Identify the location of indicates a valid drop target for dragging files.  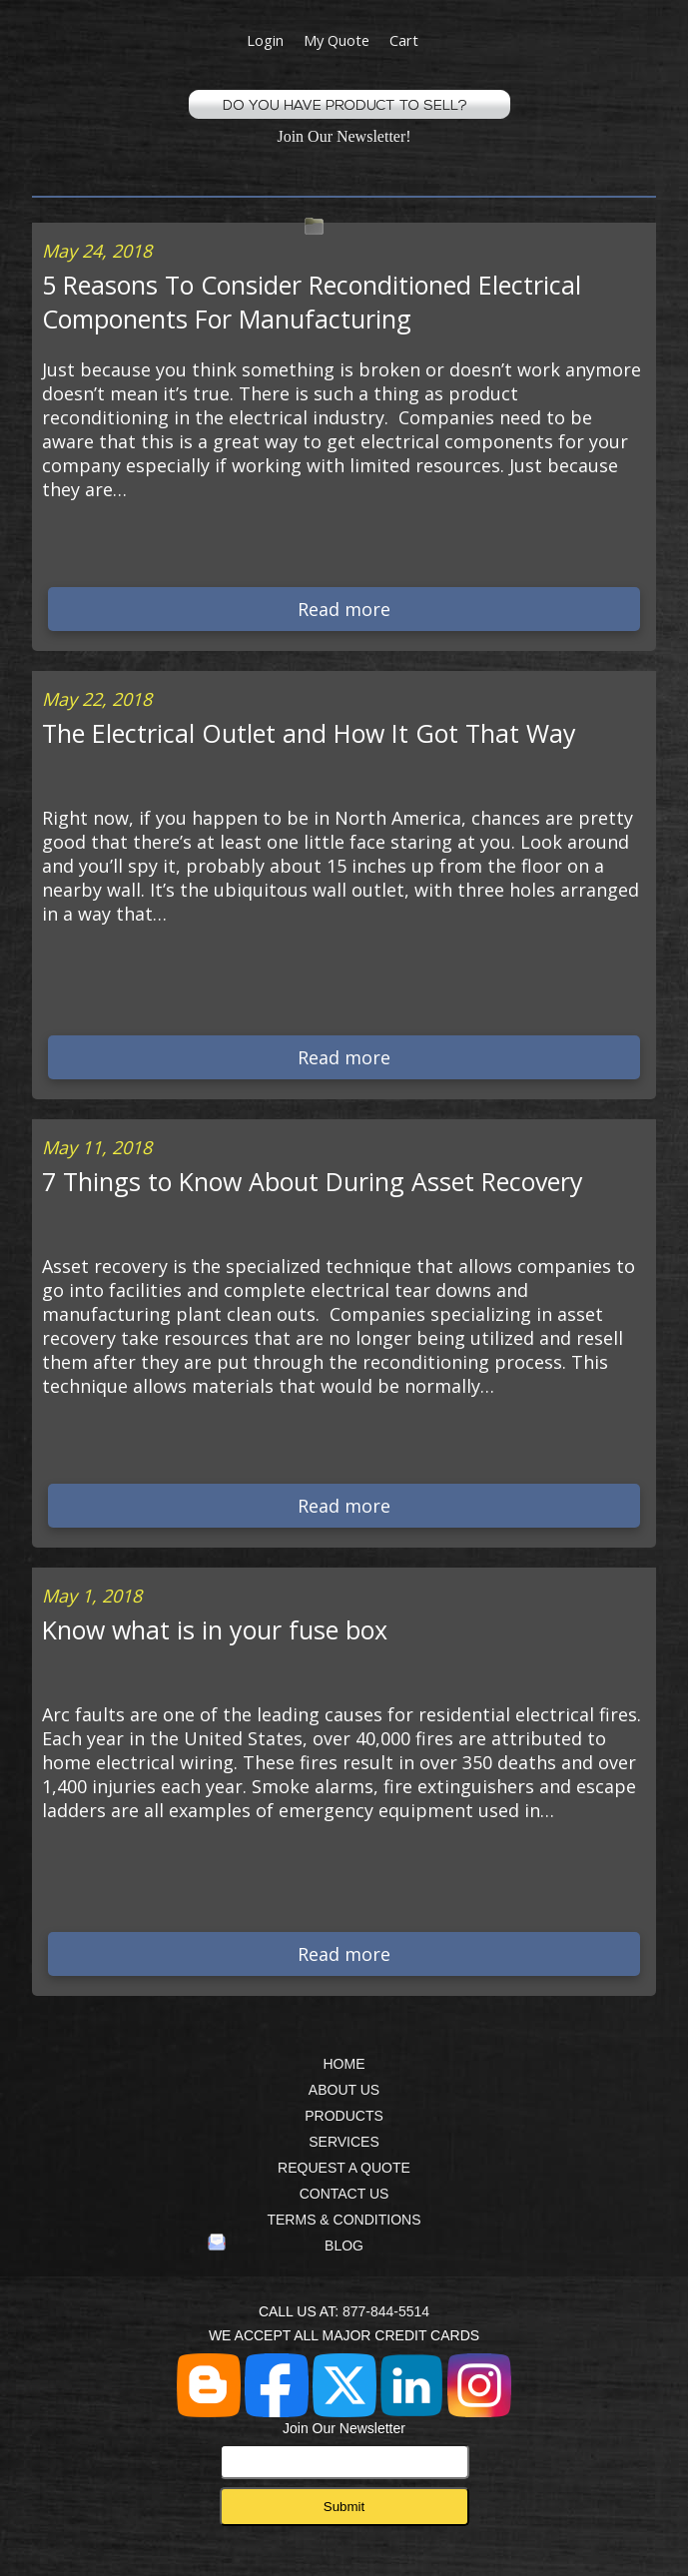
(314, 226).